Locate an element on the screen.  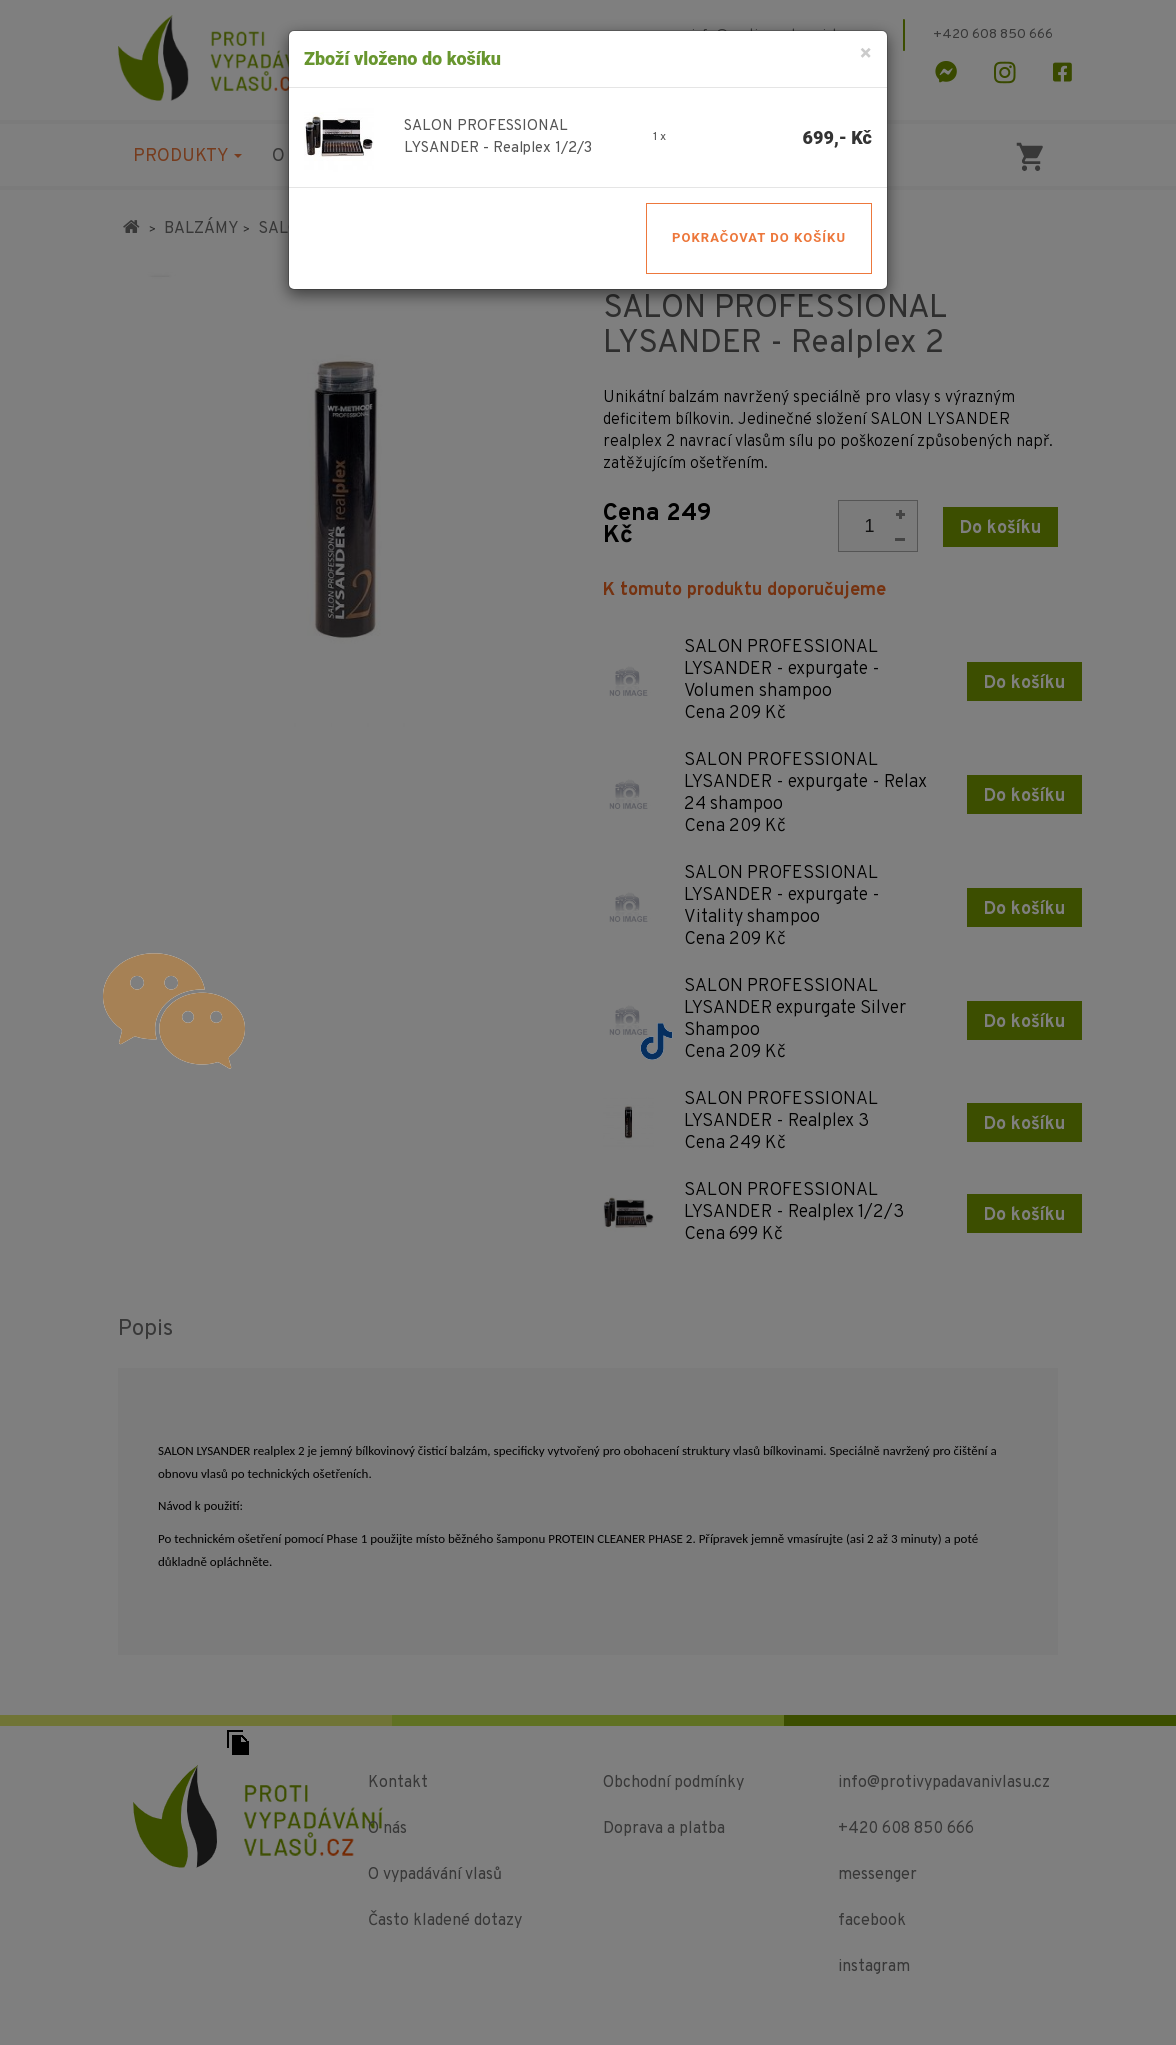
open TikTok app is located at coordinates (656, 1041).